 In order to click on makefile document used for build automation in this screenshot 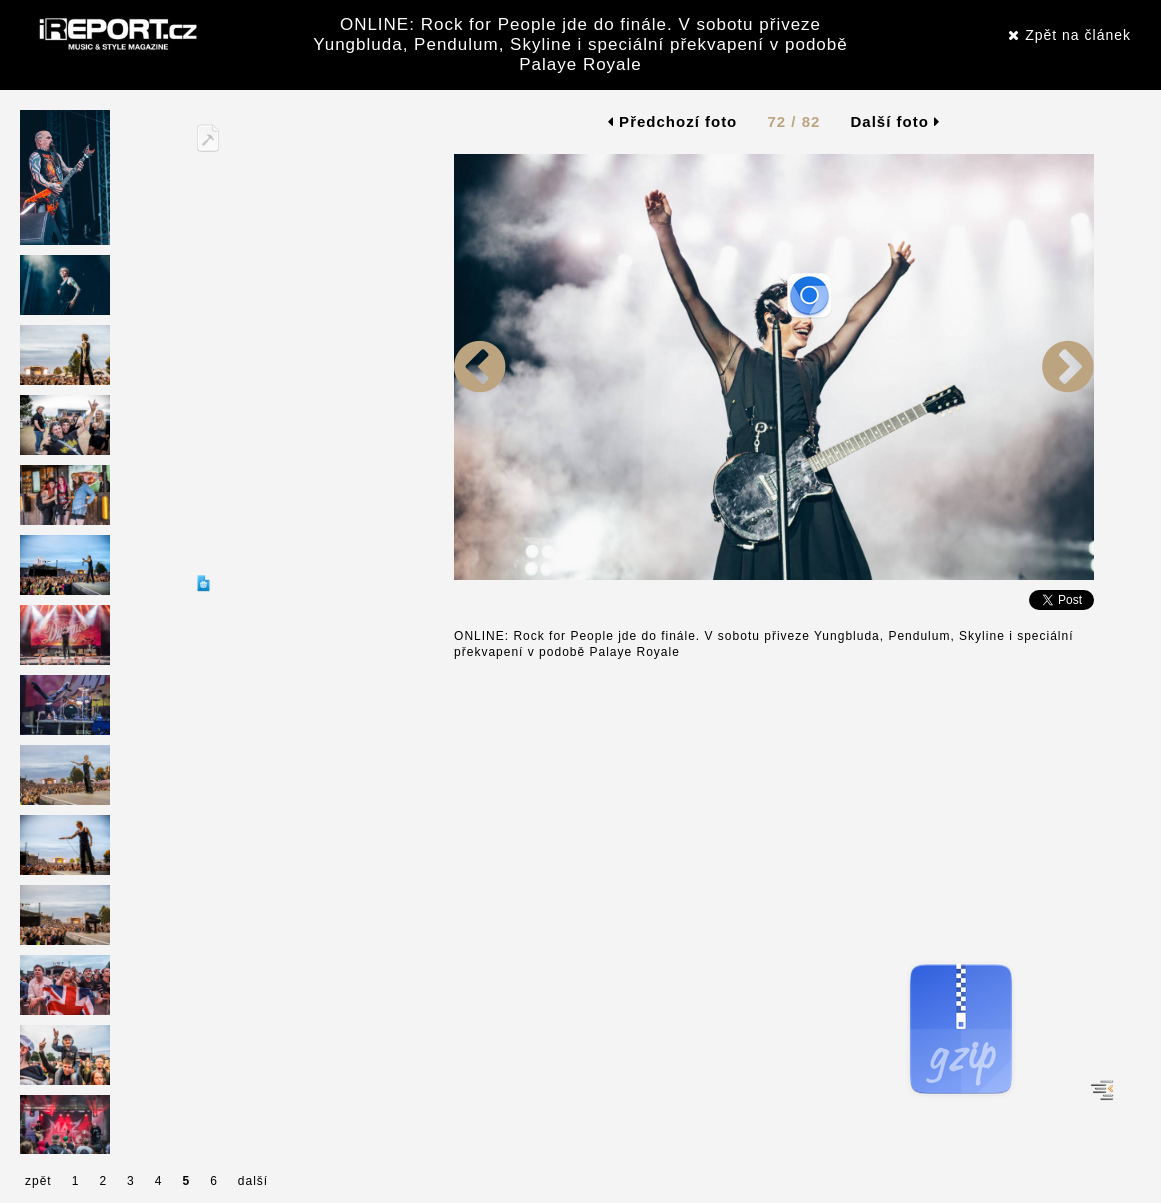, I will do `click(208, 138)`.